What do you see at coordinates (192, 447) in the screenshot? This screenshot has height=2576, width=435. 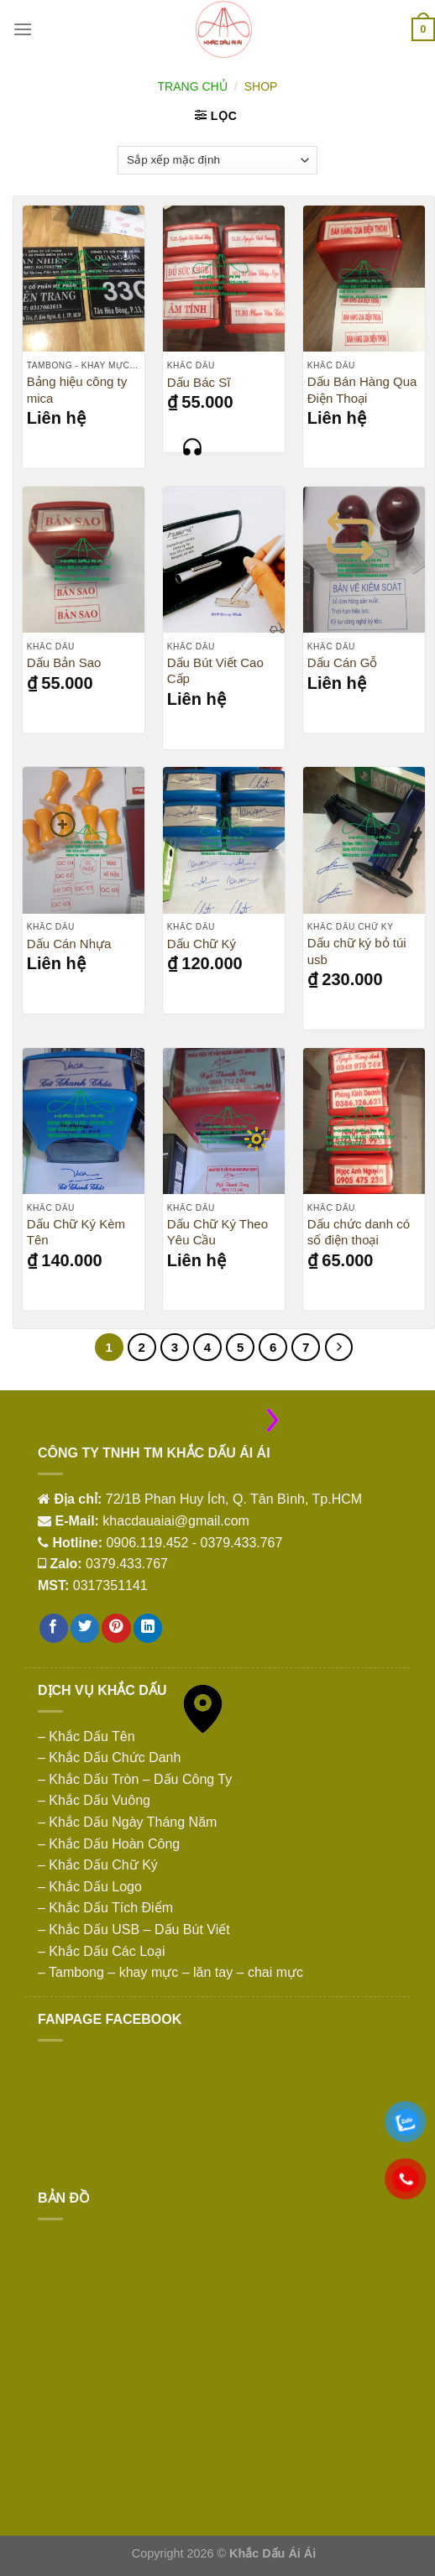 I see `listen to audio or music` at bounding box center [192, 447].